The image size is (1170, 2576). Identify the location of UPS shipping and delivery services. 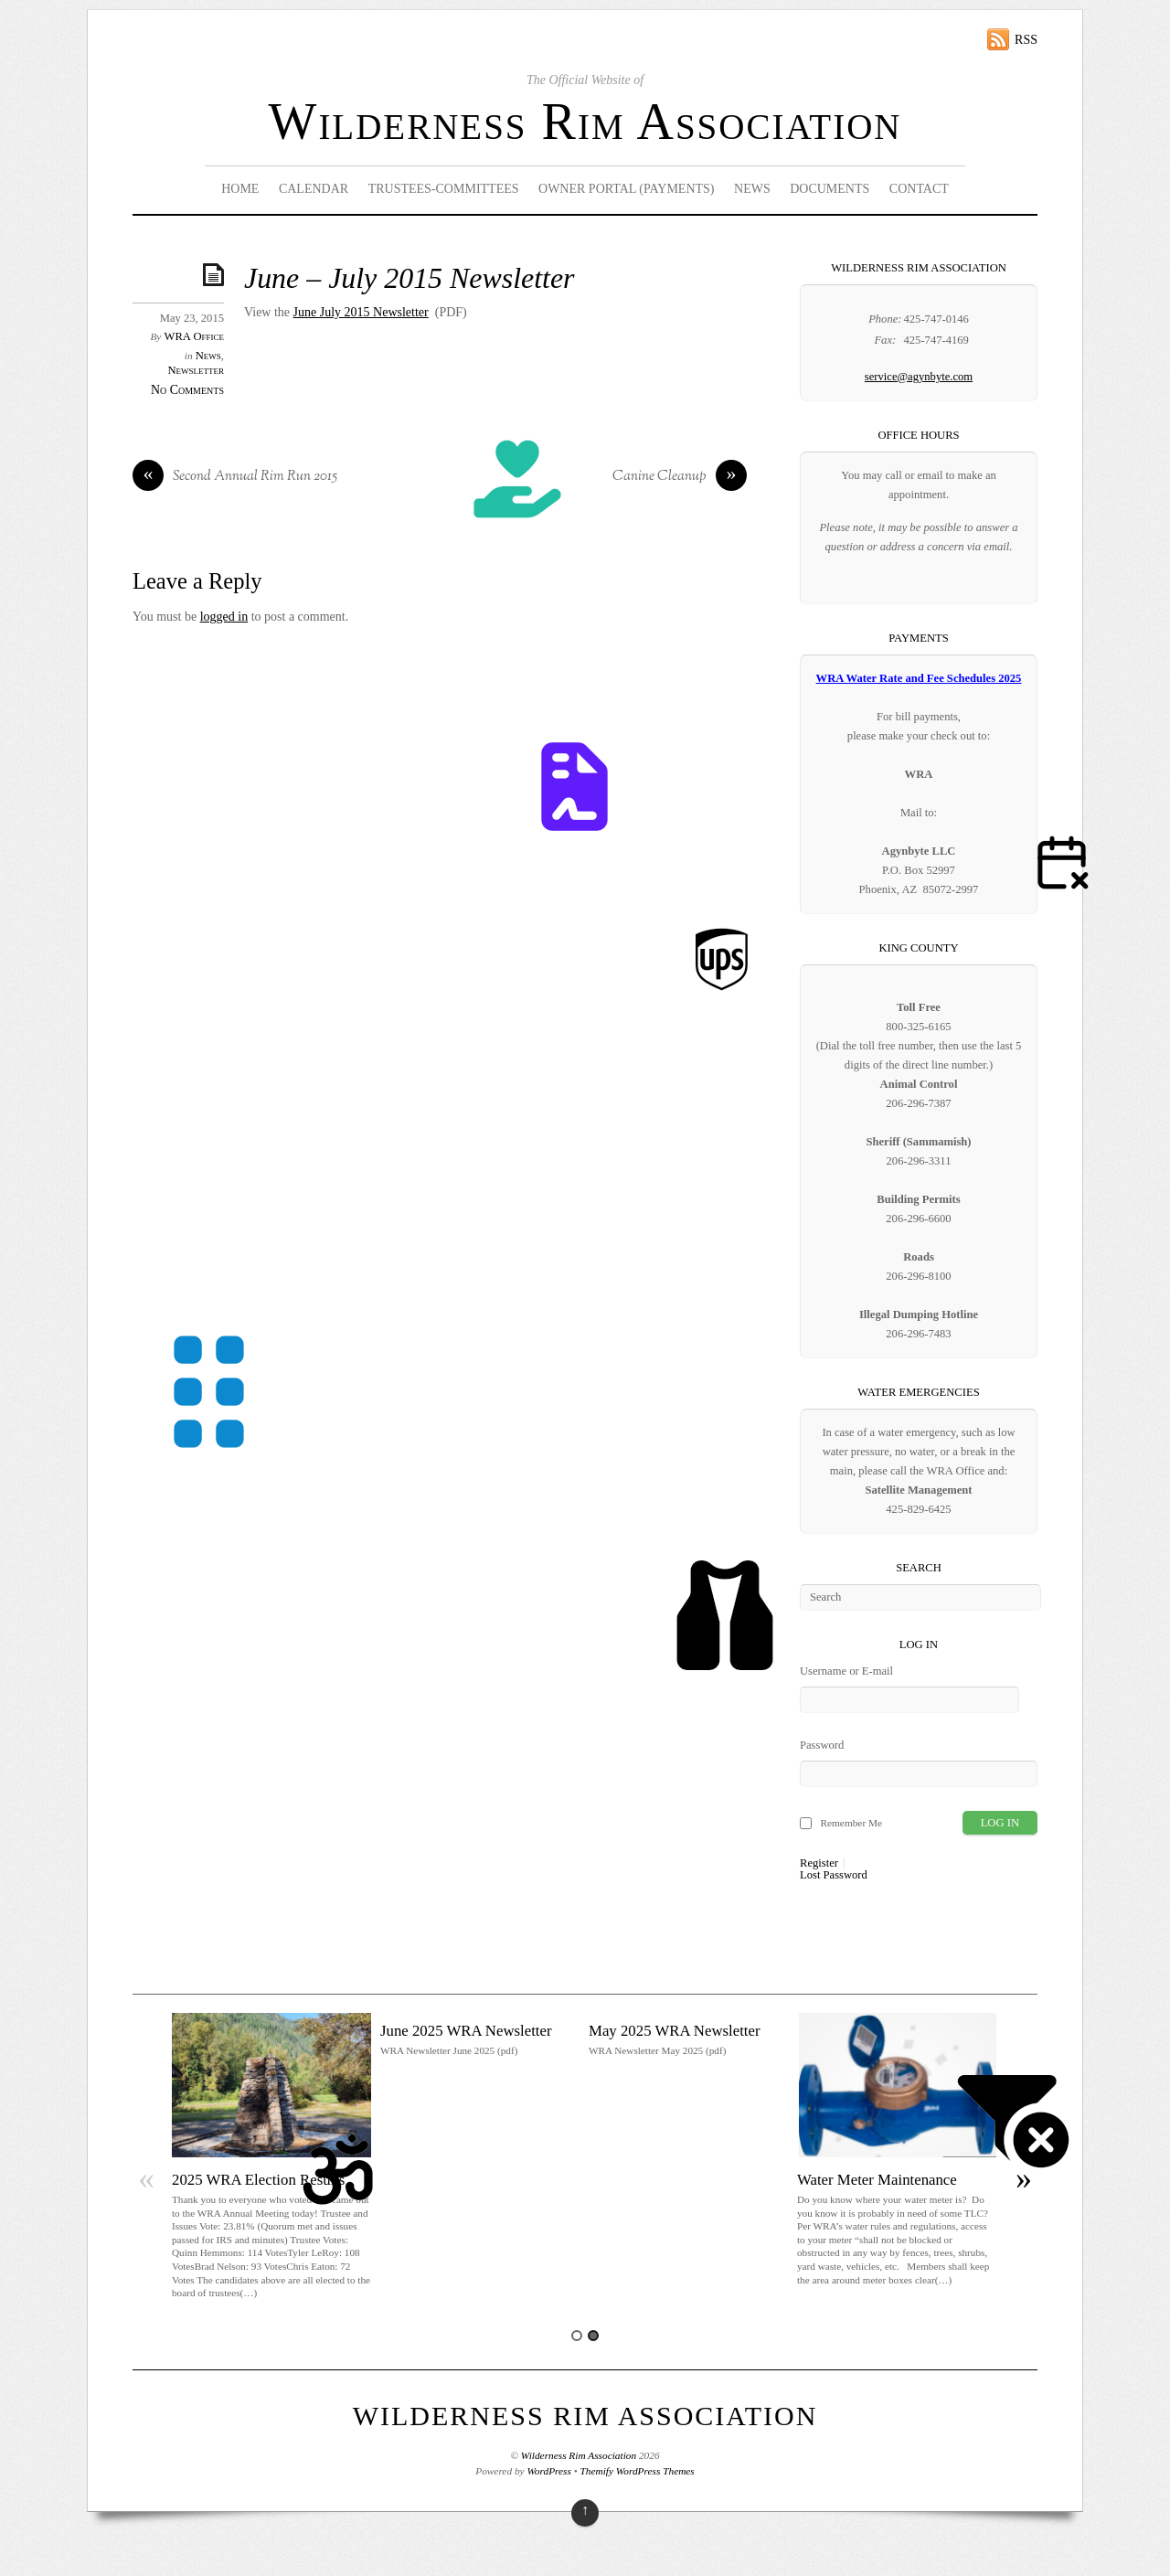
(721, 959).